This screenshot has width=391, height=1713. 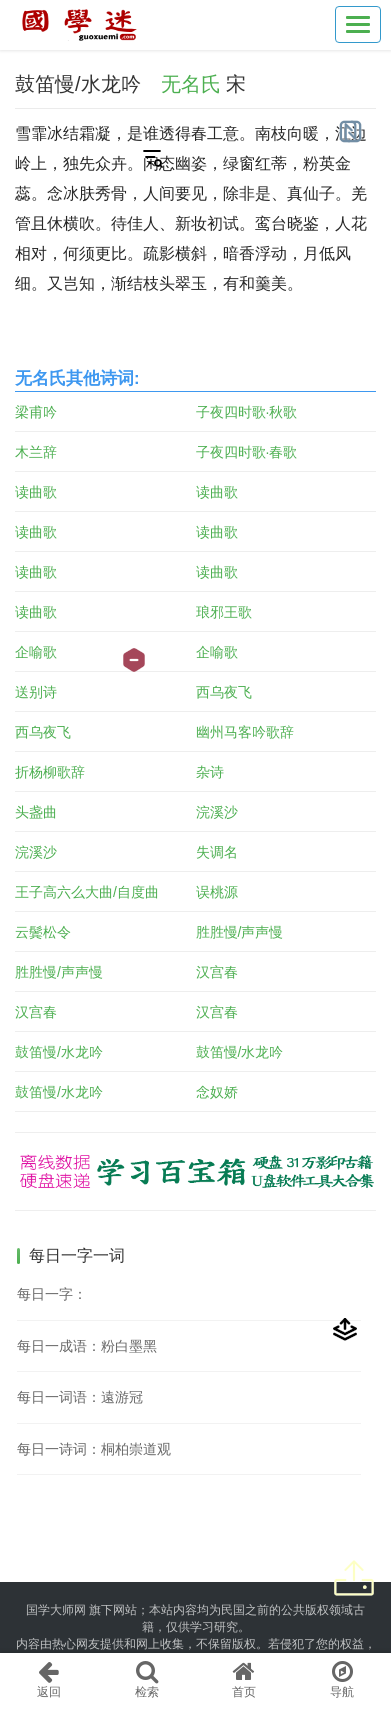 I want to click on search within filtered results, so click(x=152, y=157).